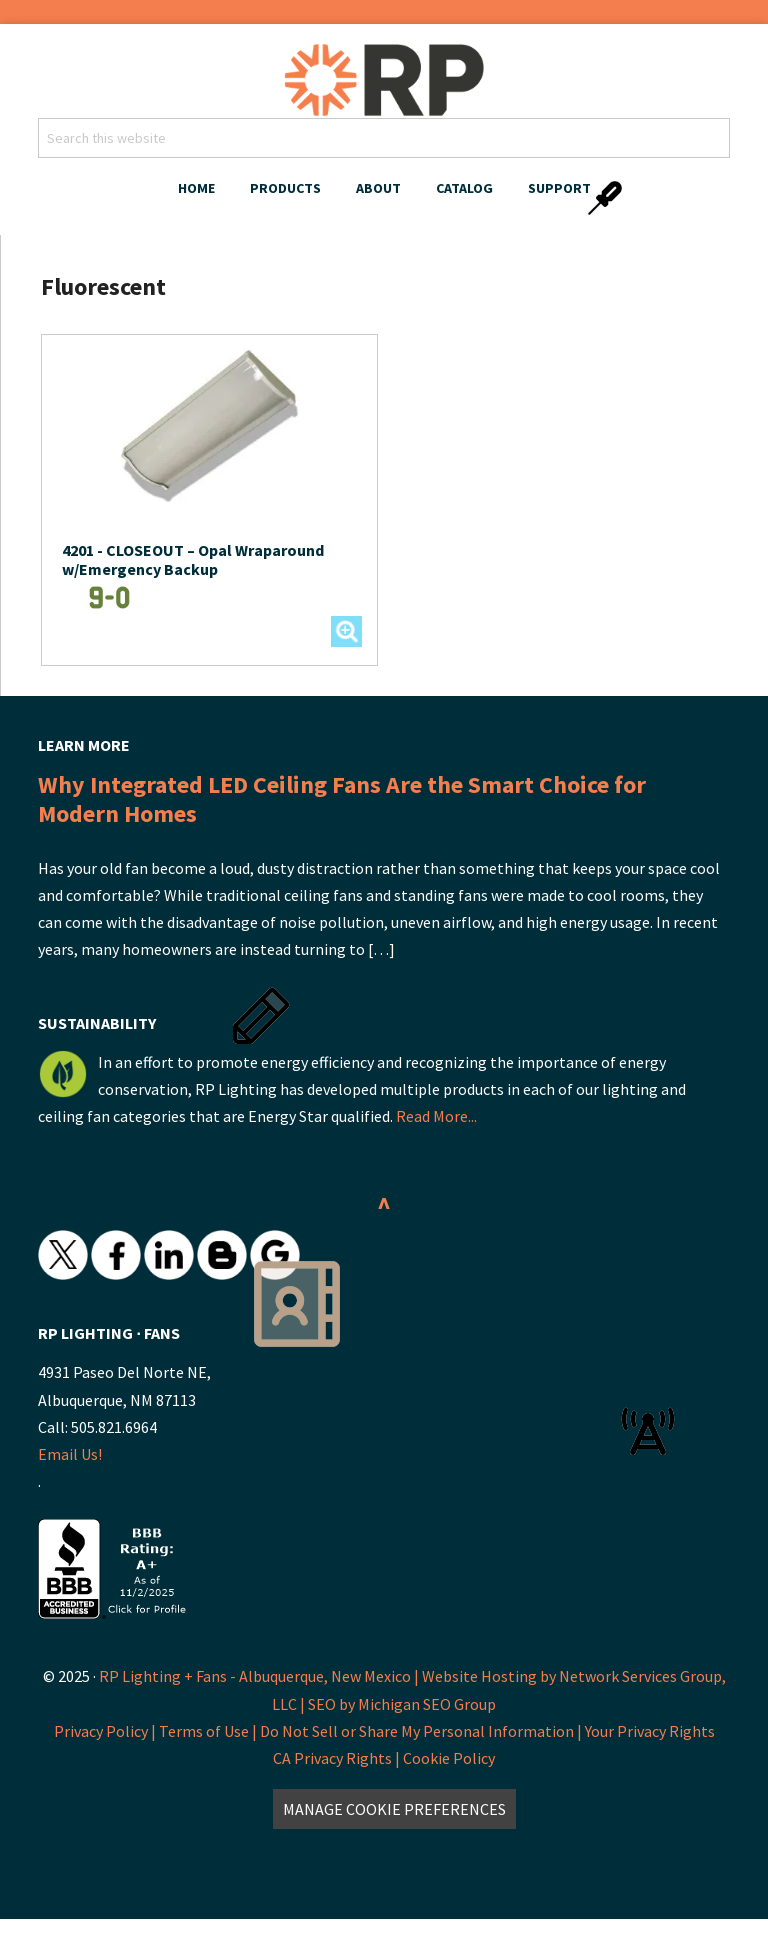  Describe the element at coordinates (605, 198) in the screenshot. I see `access settings or configuration options` at that location.